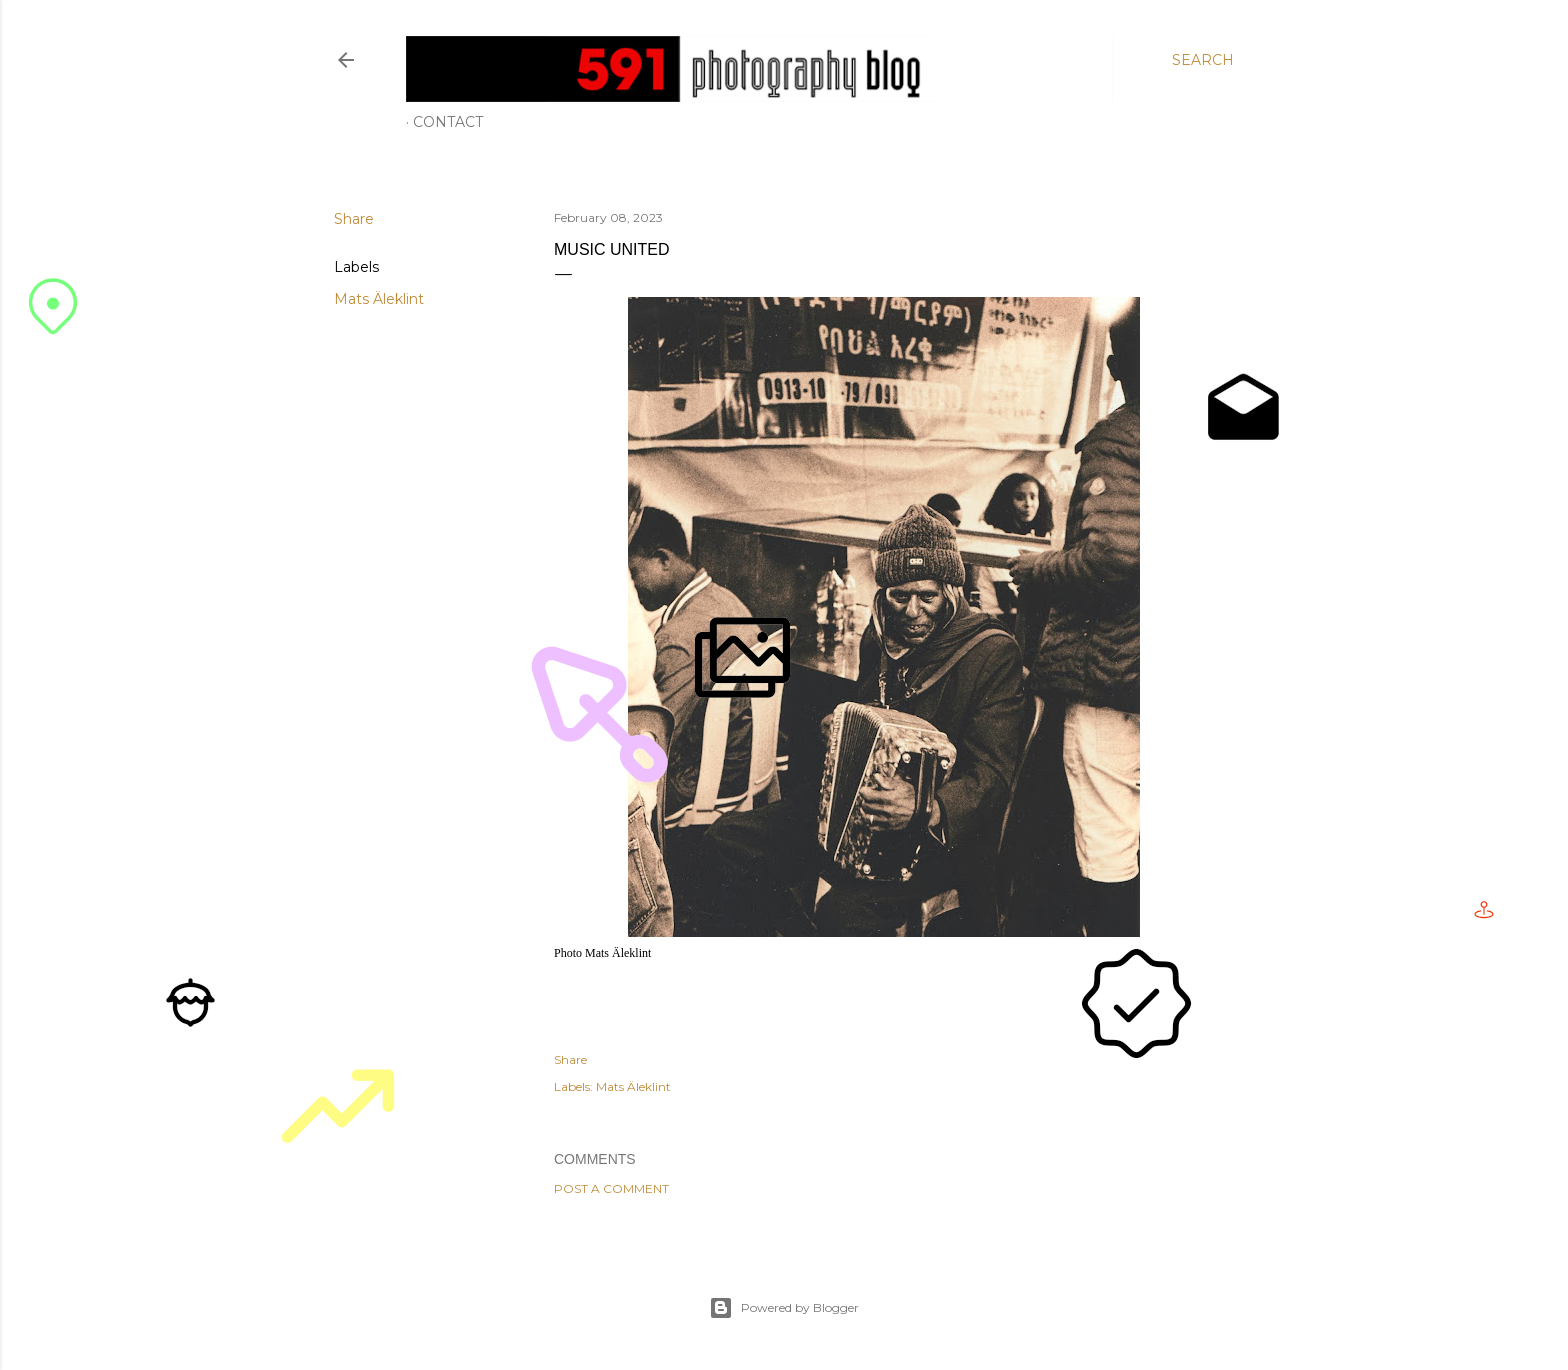  What do you see at coordinates (1484, 910) in the screenshot?
I see `view location area or radius` at bounding box center [1484, 910].